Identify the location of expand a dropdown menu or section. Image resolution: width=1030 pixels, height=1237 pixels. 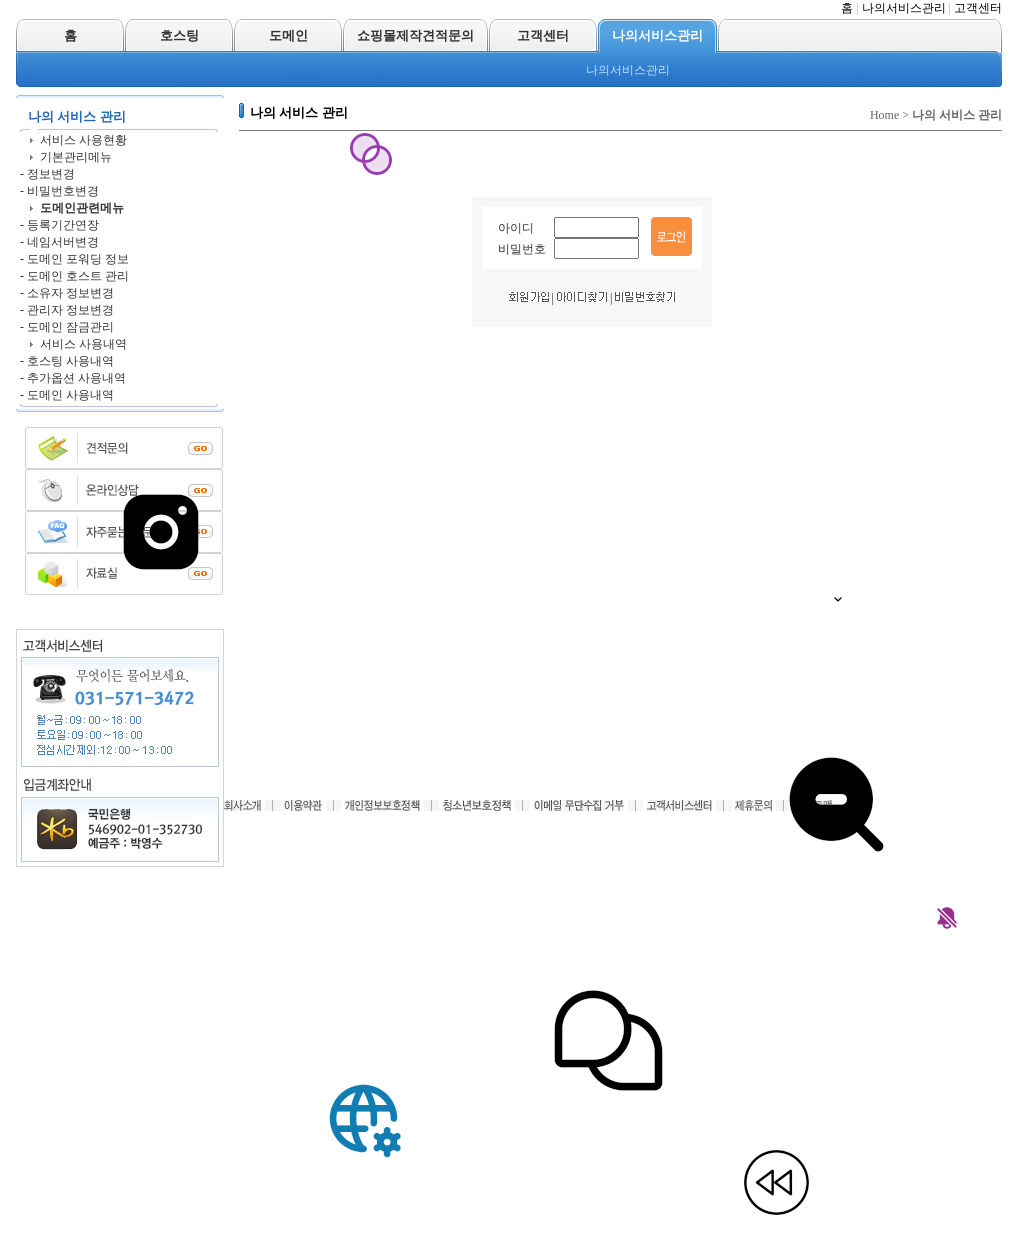
(838, 599).